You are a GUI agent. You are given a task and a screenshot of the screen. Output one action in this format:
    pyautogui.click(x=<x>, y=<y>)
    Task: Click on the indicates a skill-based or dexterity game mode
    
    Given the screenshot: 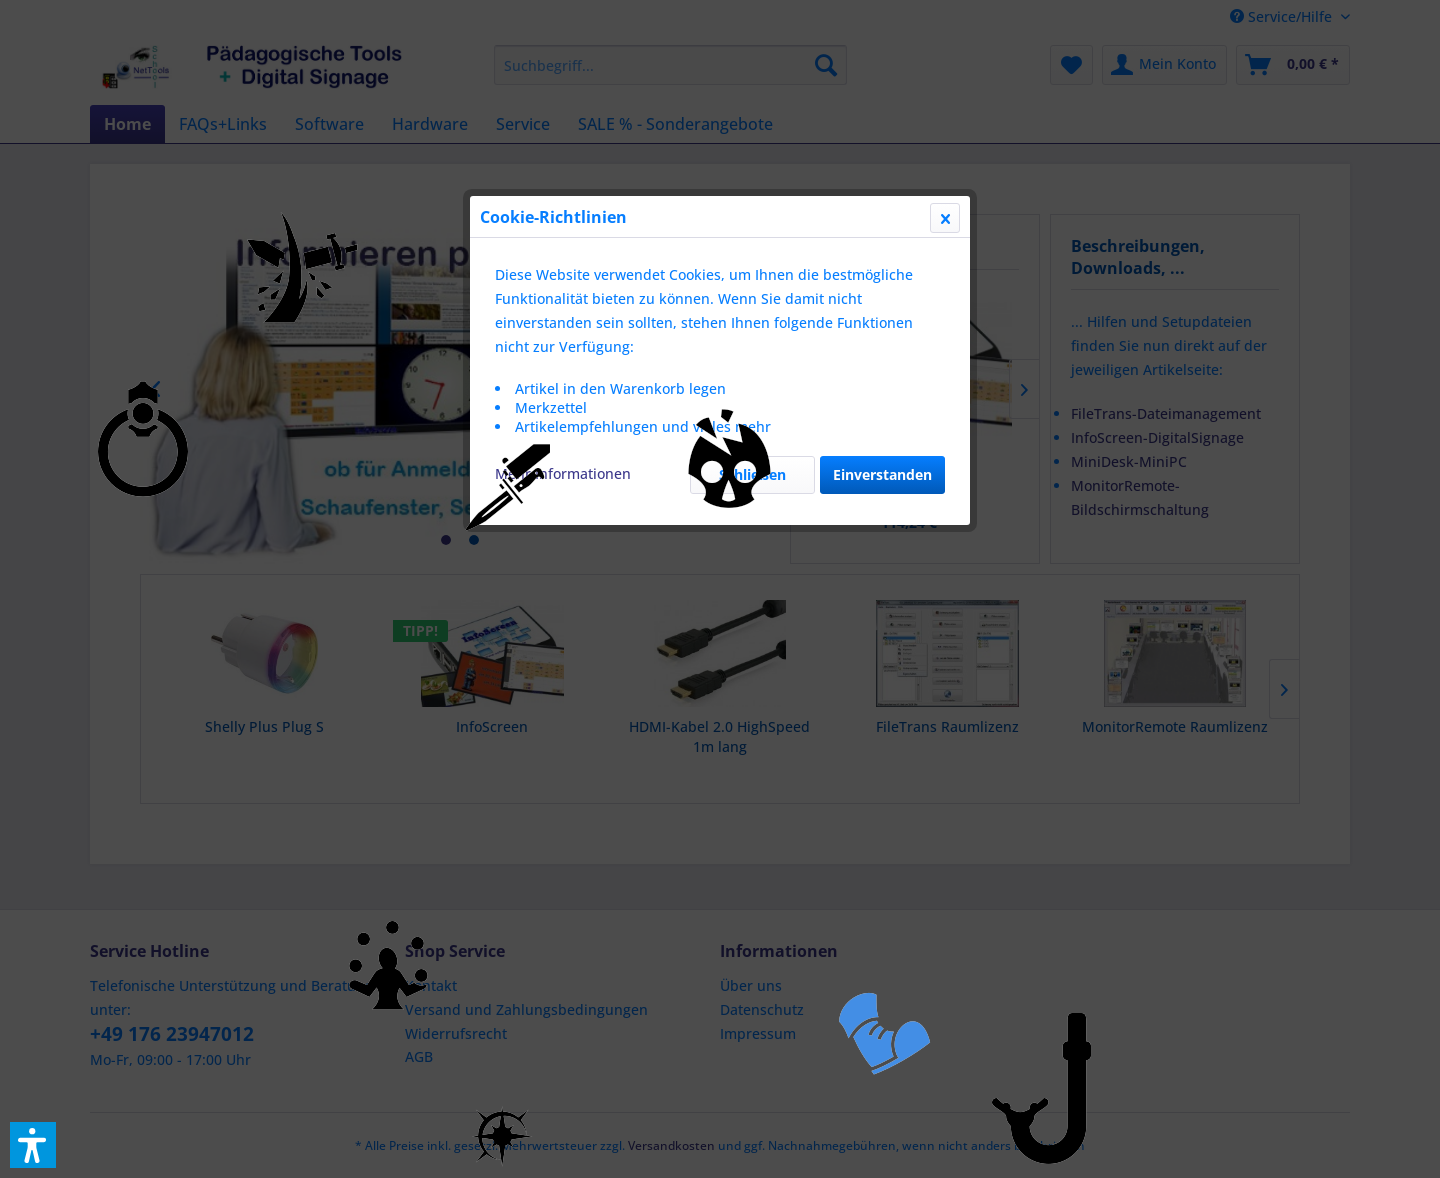 What is the action you would take?
    pyautogui.click(x=387, y=965)
    